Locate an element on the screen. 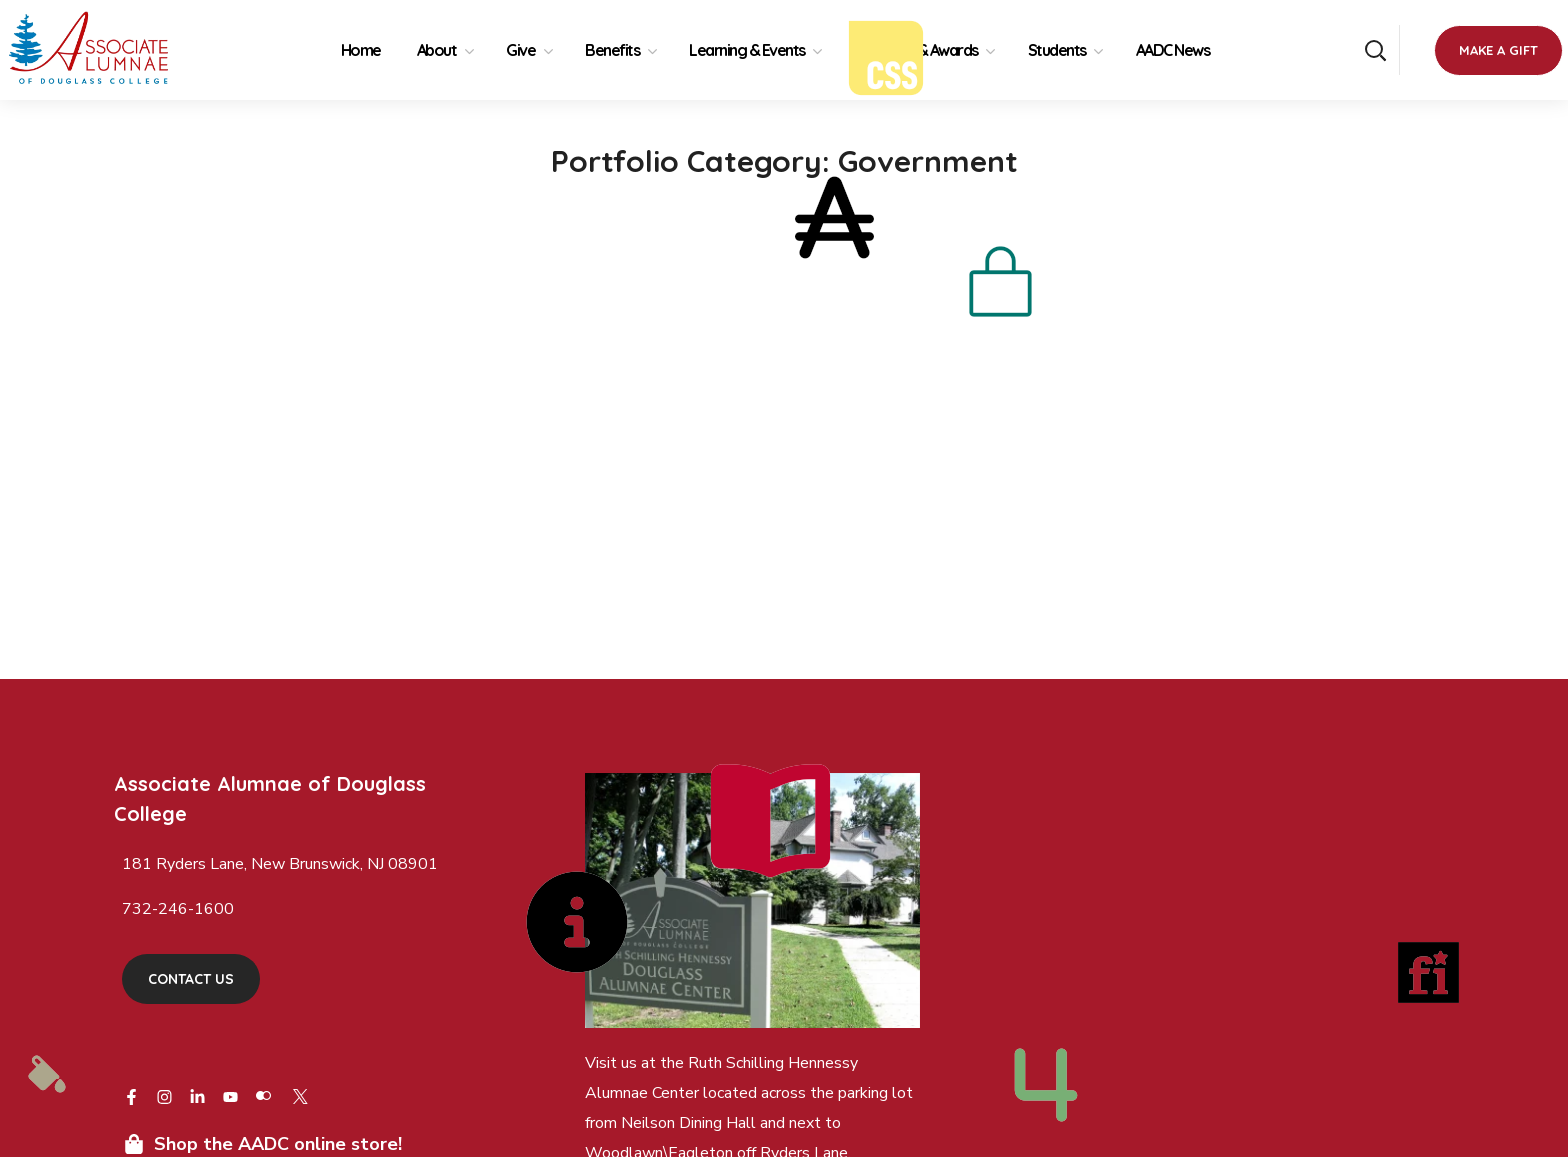 This screenshot has height=1157, width=1568. view more information or details is located at coordinates (577, 922).